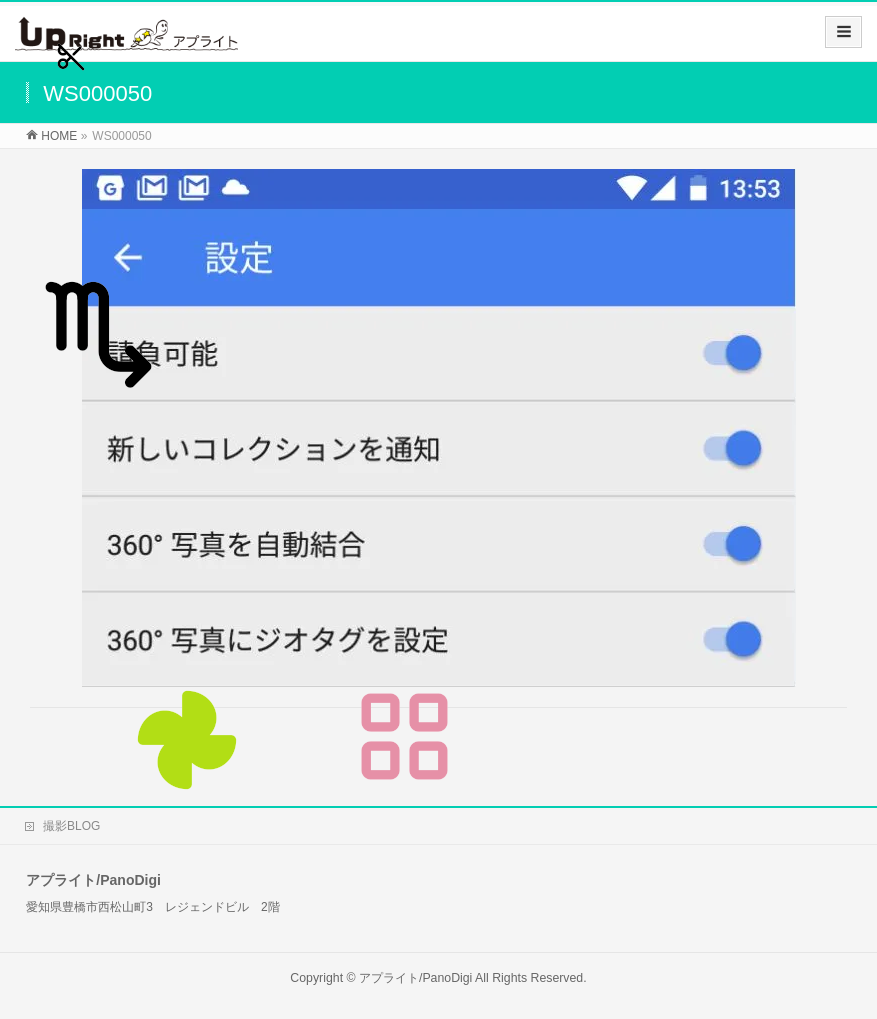  I want to click on access wind or renewable energy settings, so click(187, 740).